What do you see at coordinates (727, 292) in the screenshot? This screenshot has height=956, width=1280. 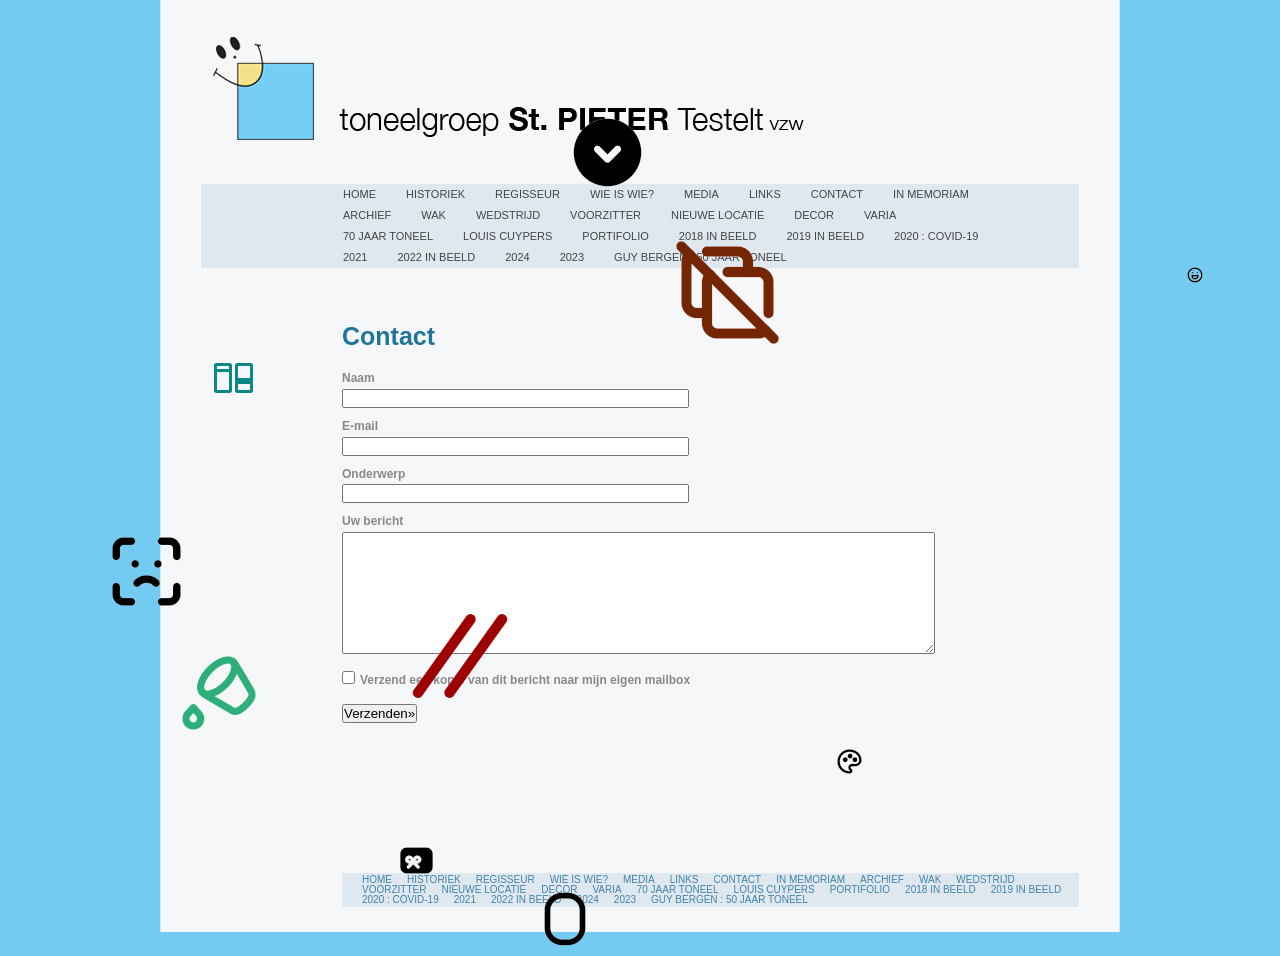 I see `copy function disabled or unavailable` at bounding box center [727, 292].